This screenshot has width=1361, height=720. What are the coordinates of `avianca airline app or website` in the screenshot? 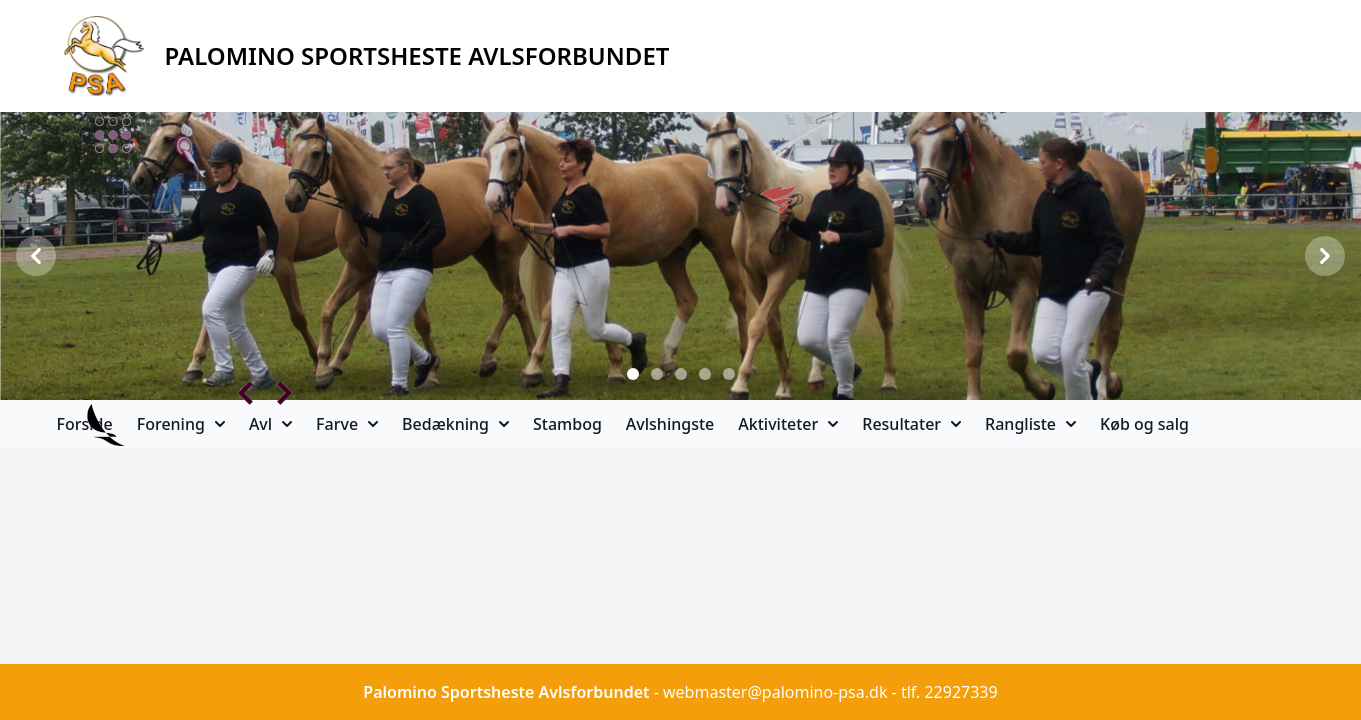 It's located at (106, 425).